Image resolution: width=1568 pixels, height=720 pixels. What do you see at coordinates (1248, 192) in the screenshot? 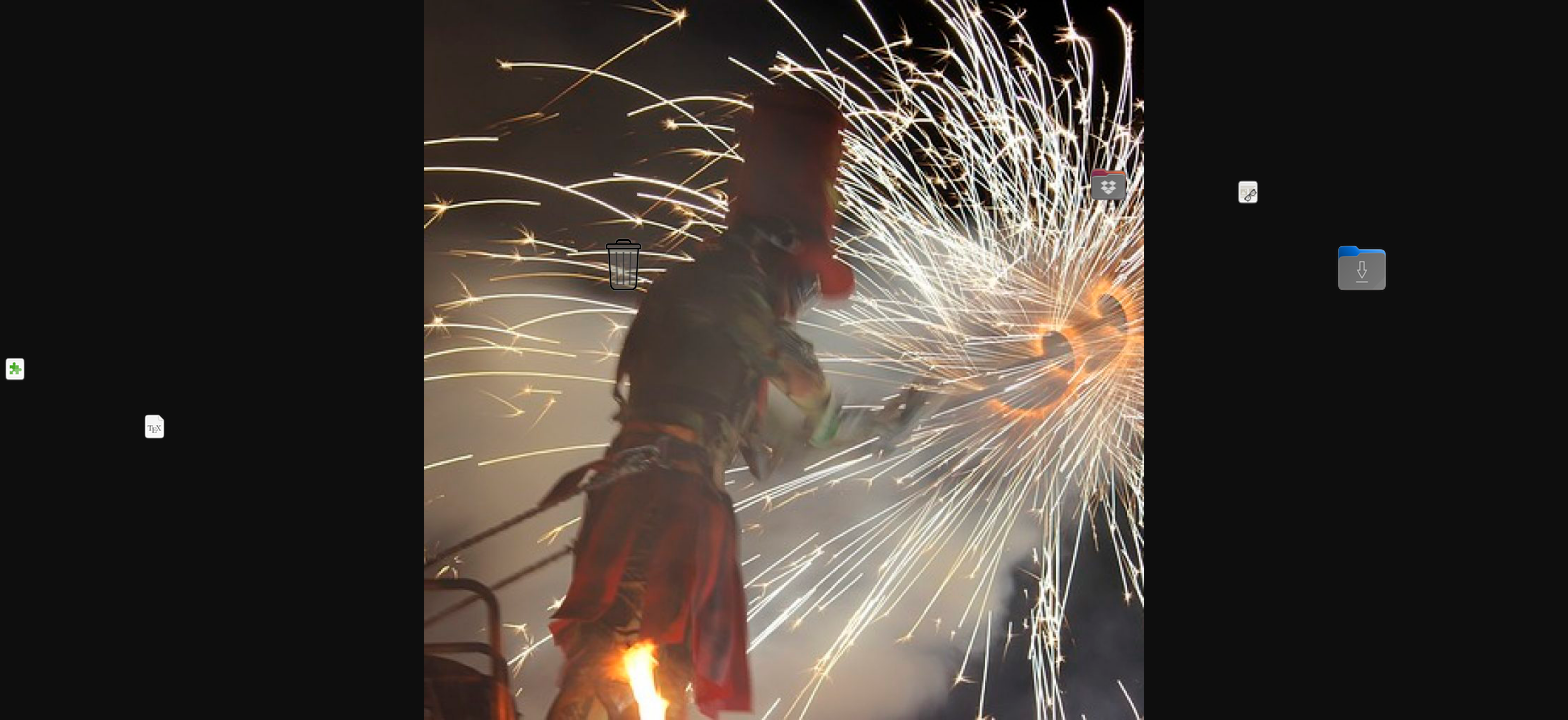
I see `open the documents app` at bounding box center [1248, 192].